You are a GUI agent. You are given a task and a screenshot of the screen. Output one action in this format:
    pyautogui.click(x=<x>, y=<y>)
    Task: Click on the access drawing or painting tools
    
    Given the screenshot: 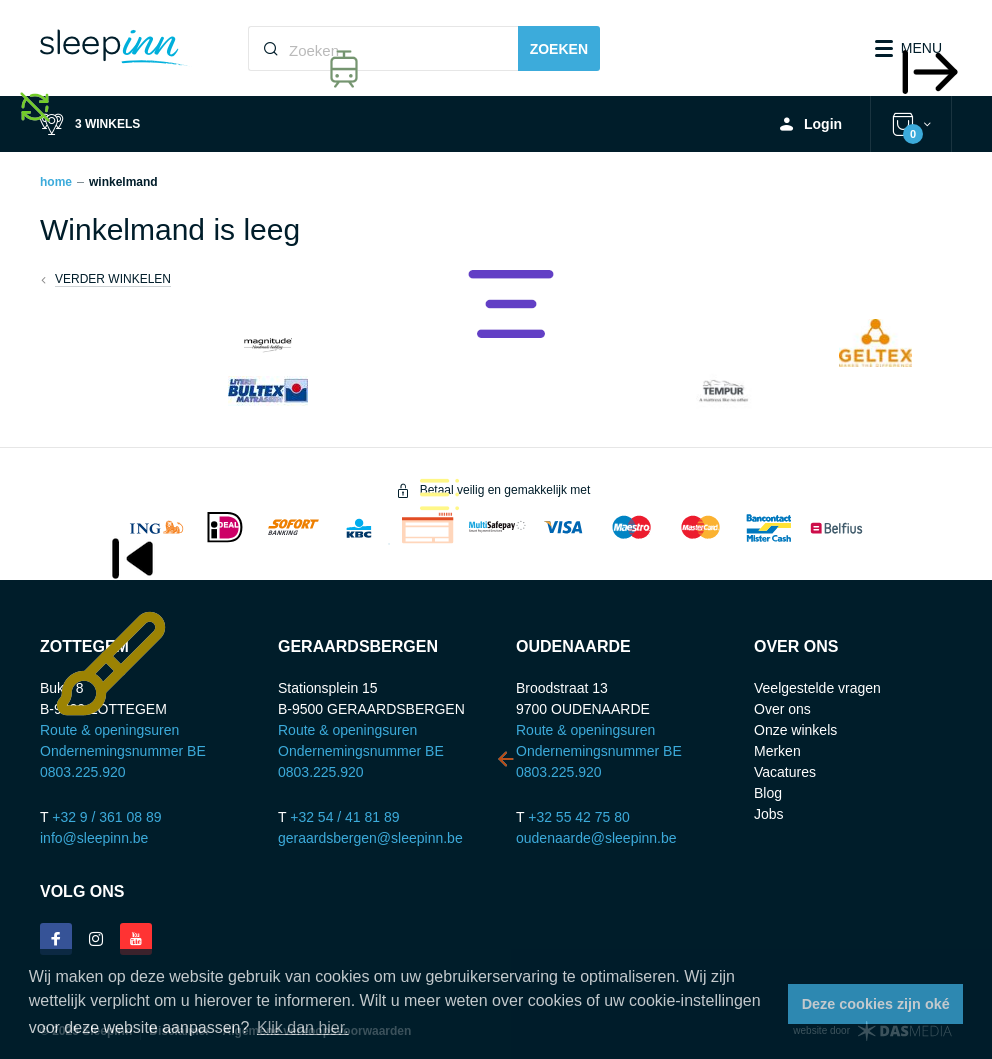 What is the action you would take?
    pyautogui.click(x=111, y=666)
    